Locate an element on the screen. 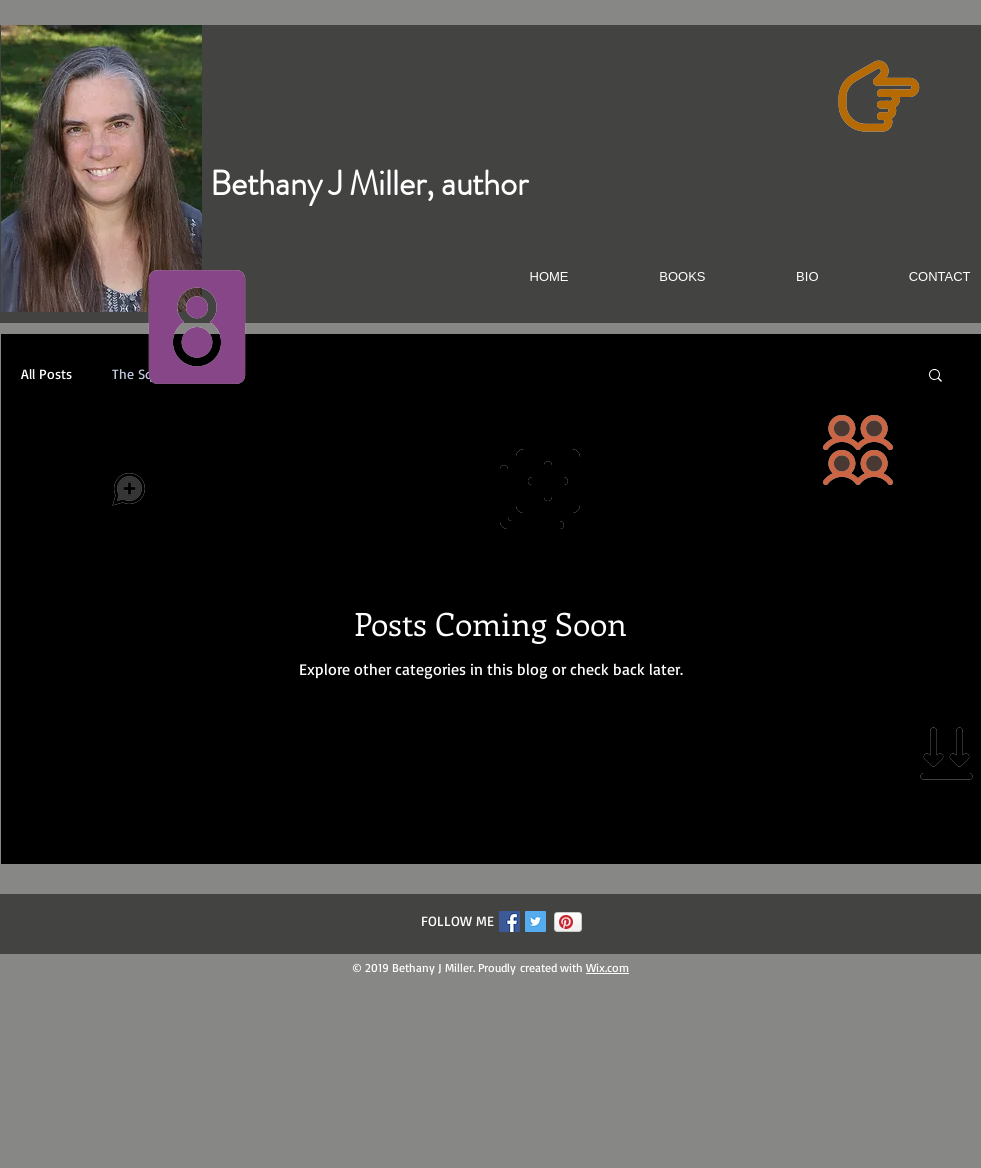 The image size is (981, 1168). download all items to device is located at coordinates (946, 753).